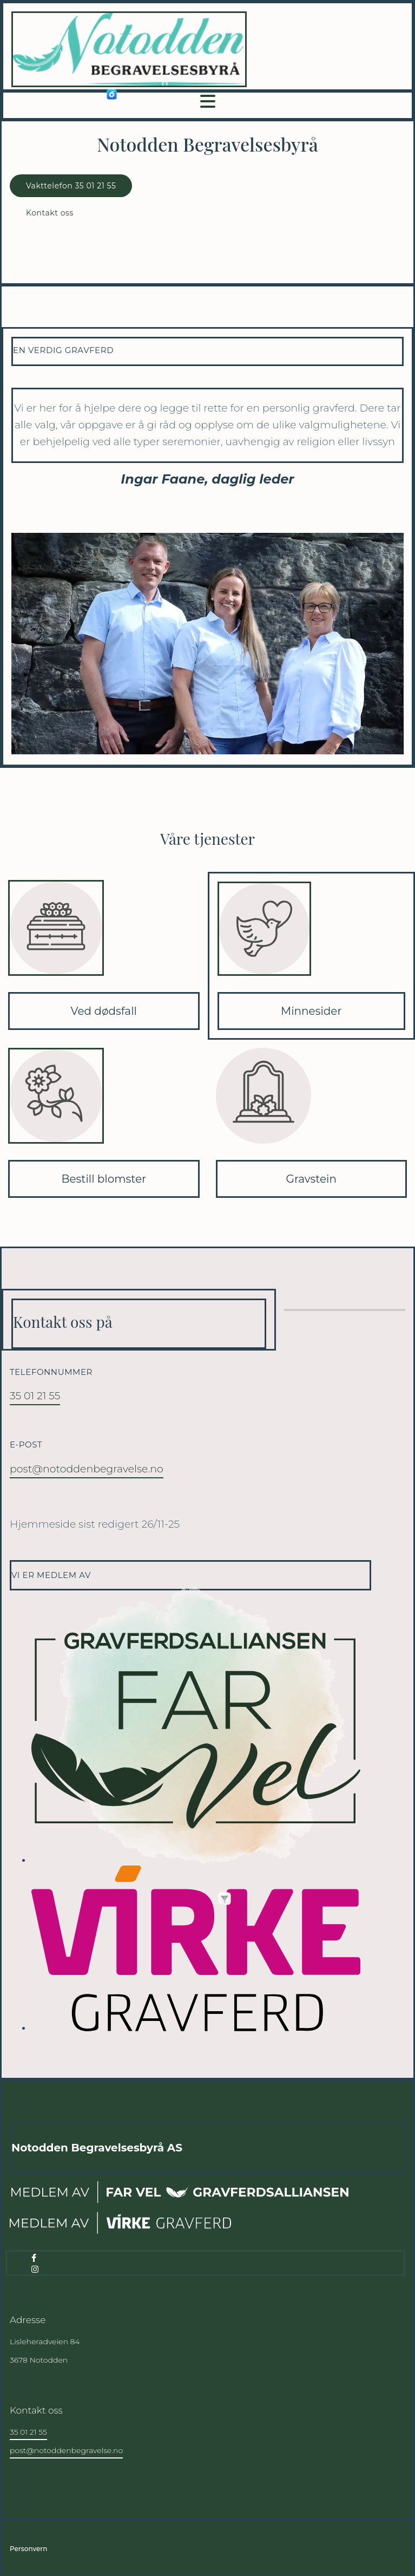 This screenshot has width=415, height=2576. I want to click on open shutter screenshot tool, so click(111, 94).